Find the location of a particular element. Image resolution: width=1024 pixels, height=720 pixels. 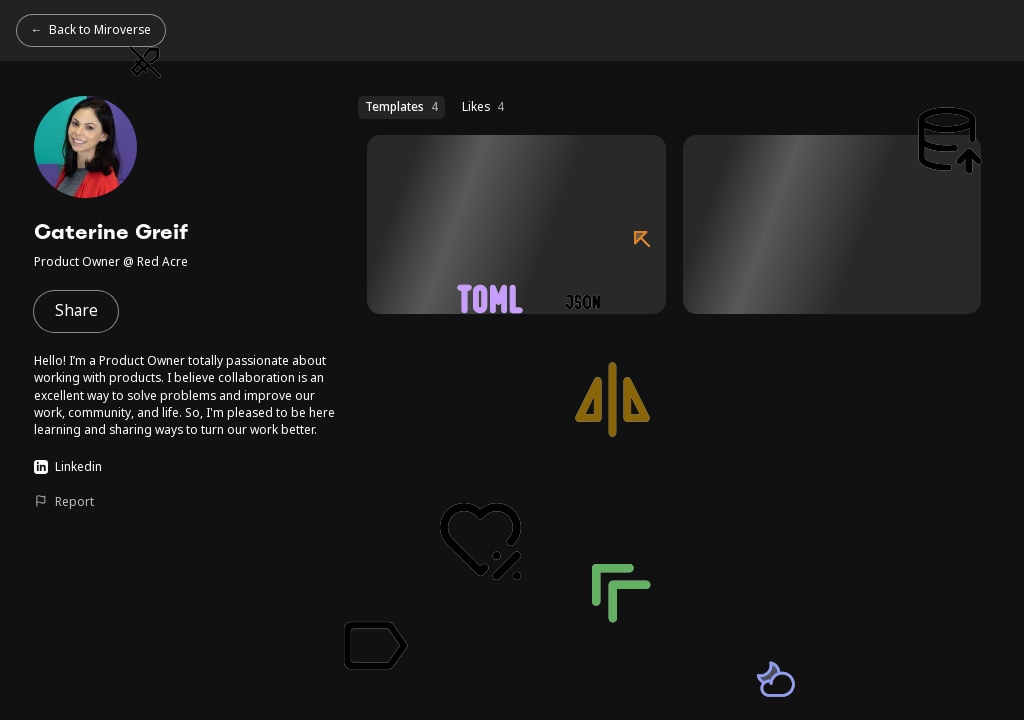

view discounted favorites or wishlist items is located at coordinates (480, 539).